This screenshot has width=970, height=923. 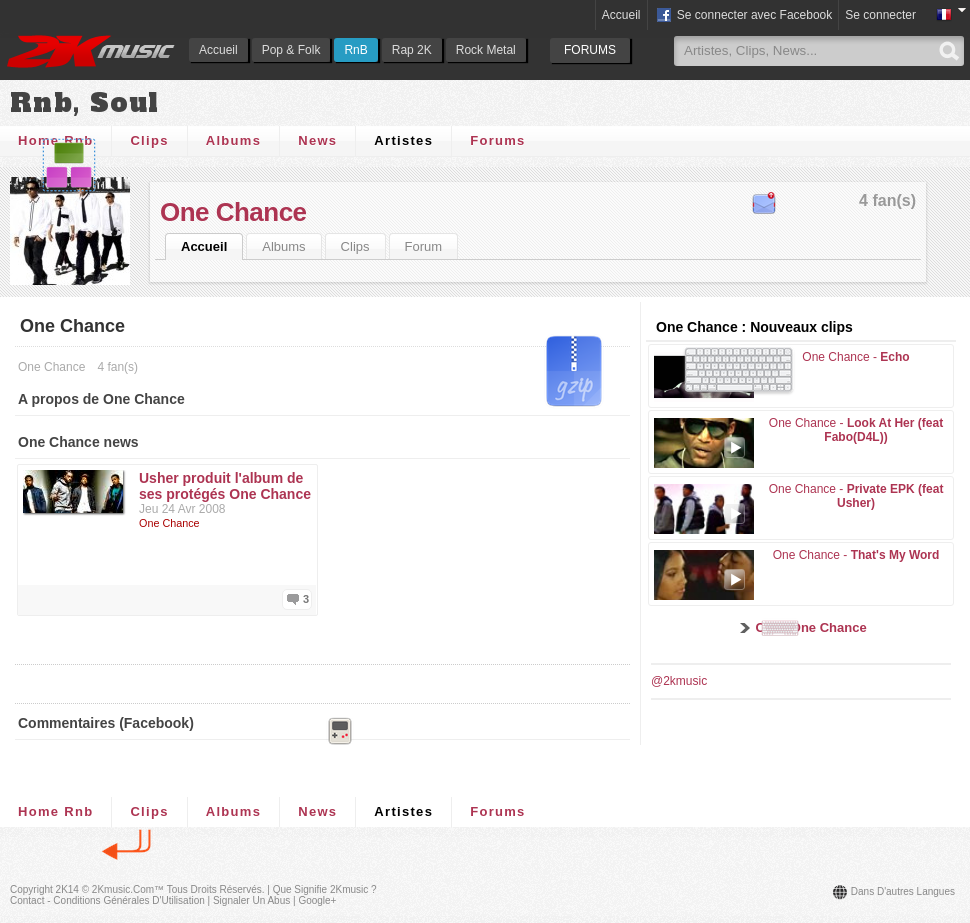 What do you see at coordinates (780, 628) in the screenshot?
I see `connect a bluetooth keyboard` at bounding box center [780, 628].